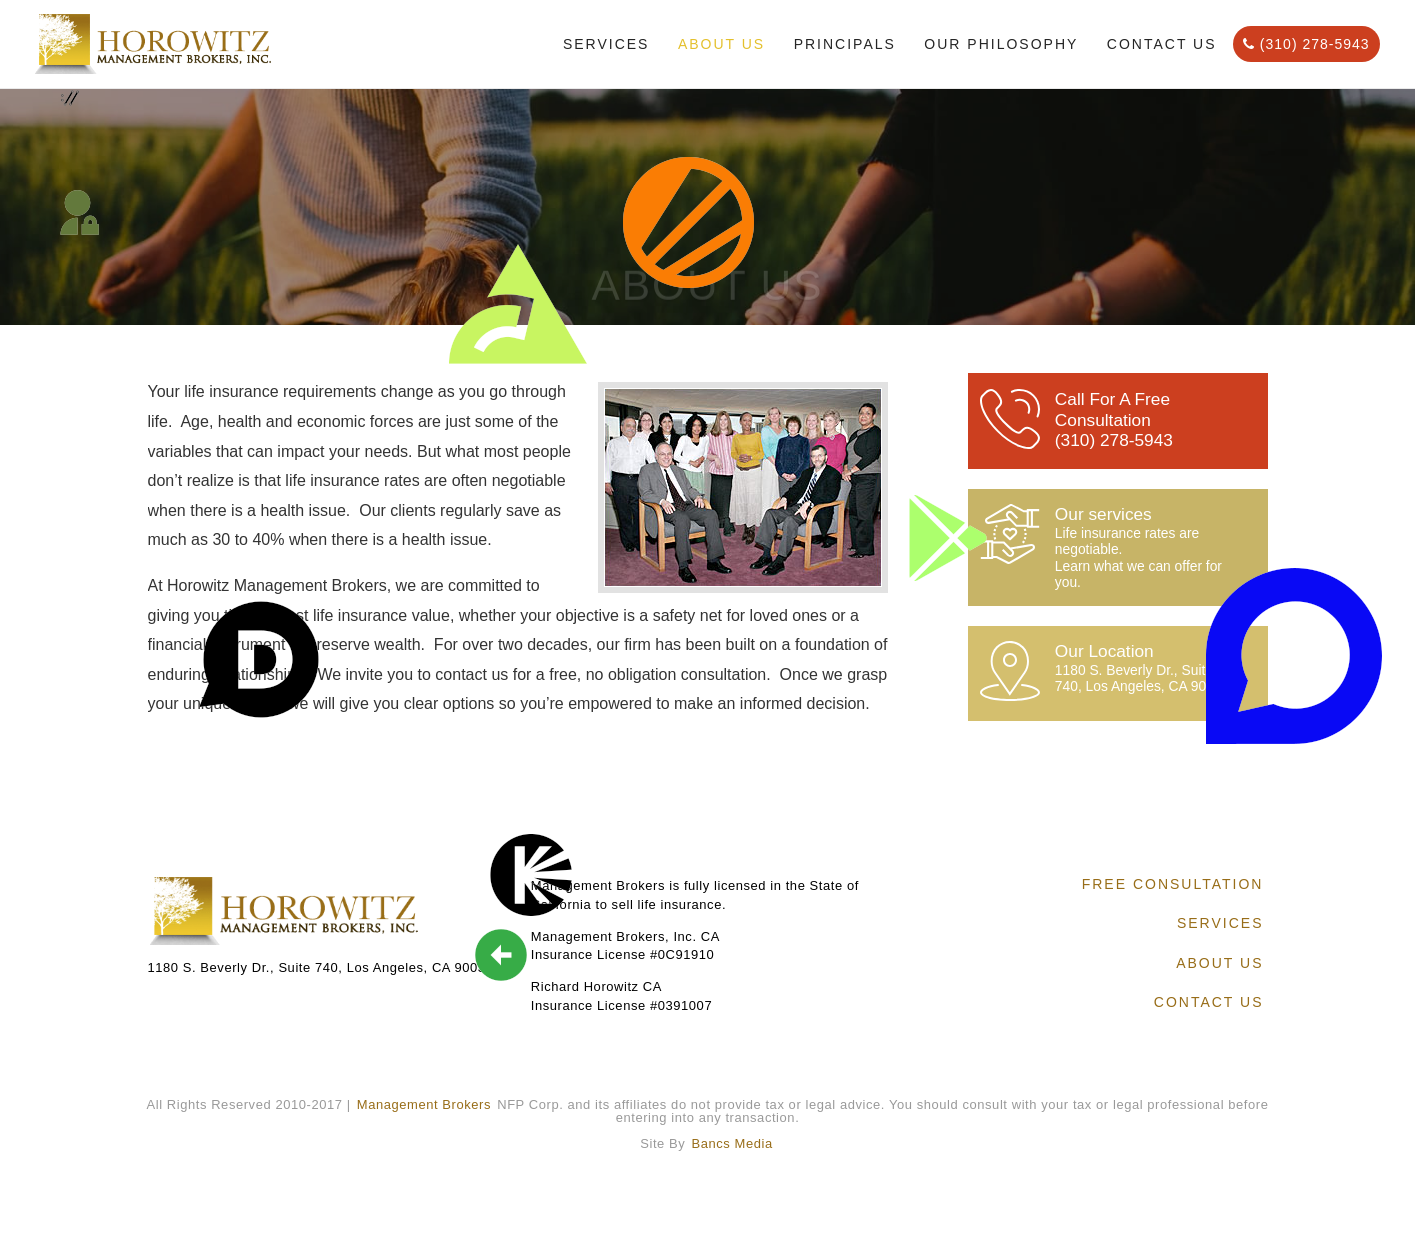 The image size is (1415, 1249). Describe the element at coordinates (77, 213) in the screenshot. I see `access admin or administrator settings` at that location.